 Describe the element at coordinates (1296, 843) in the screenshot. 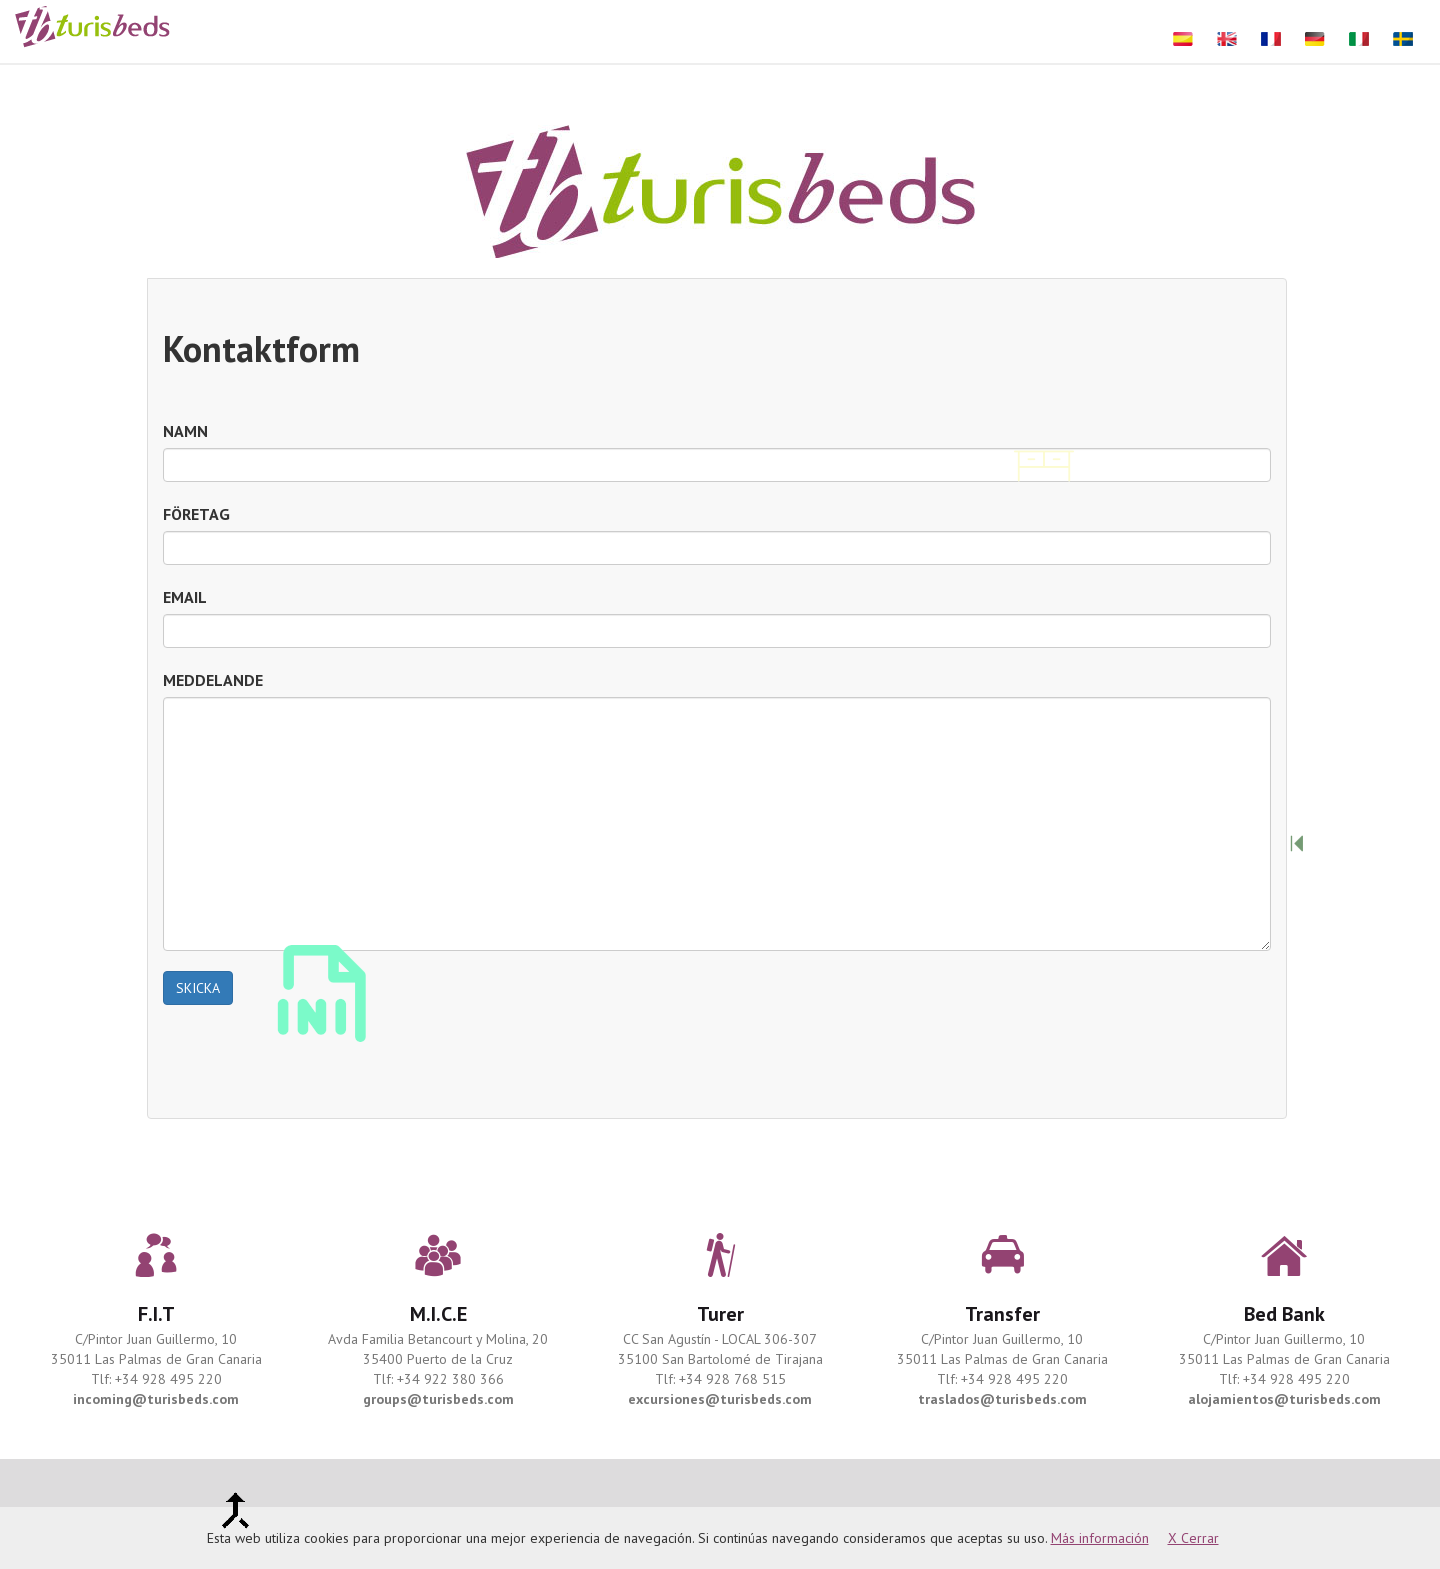

I see `go to previous track or beginning` at that location.